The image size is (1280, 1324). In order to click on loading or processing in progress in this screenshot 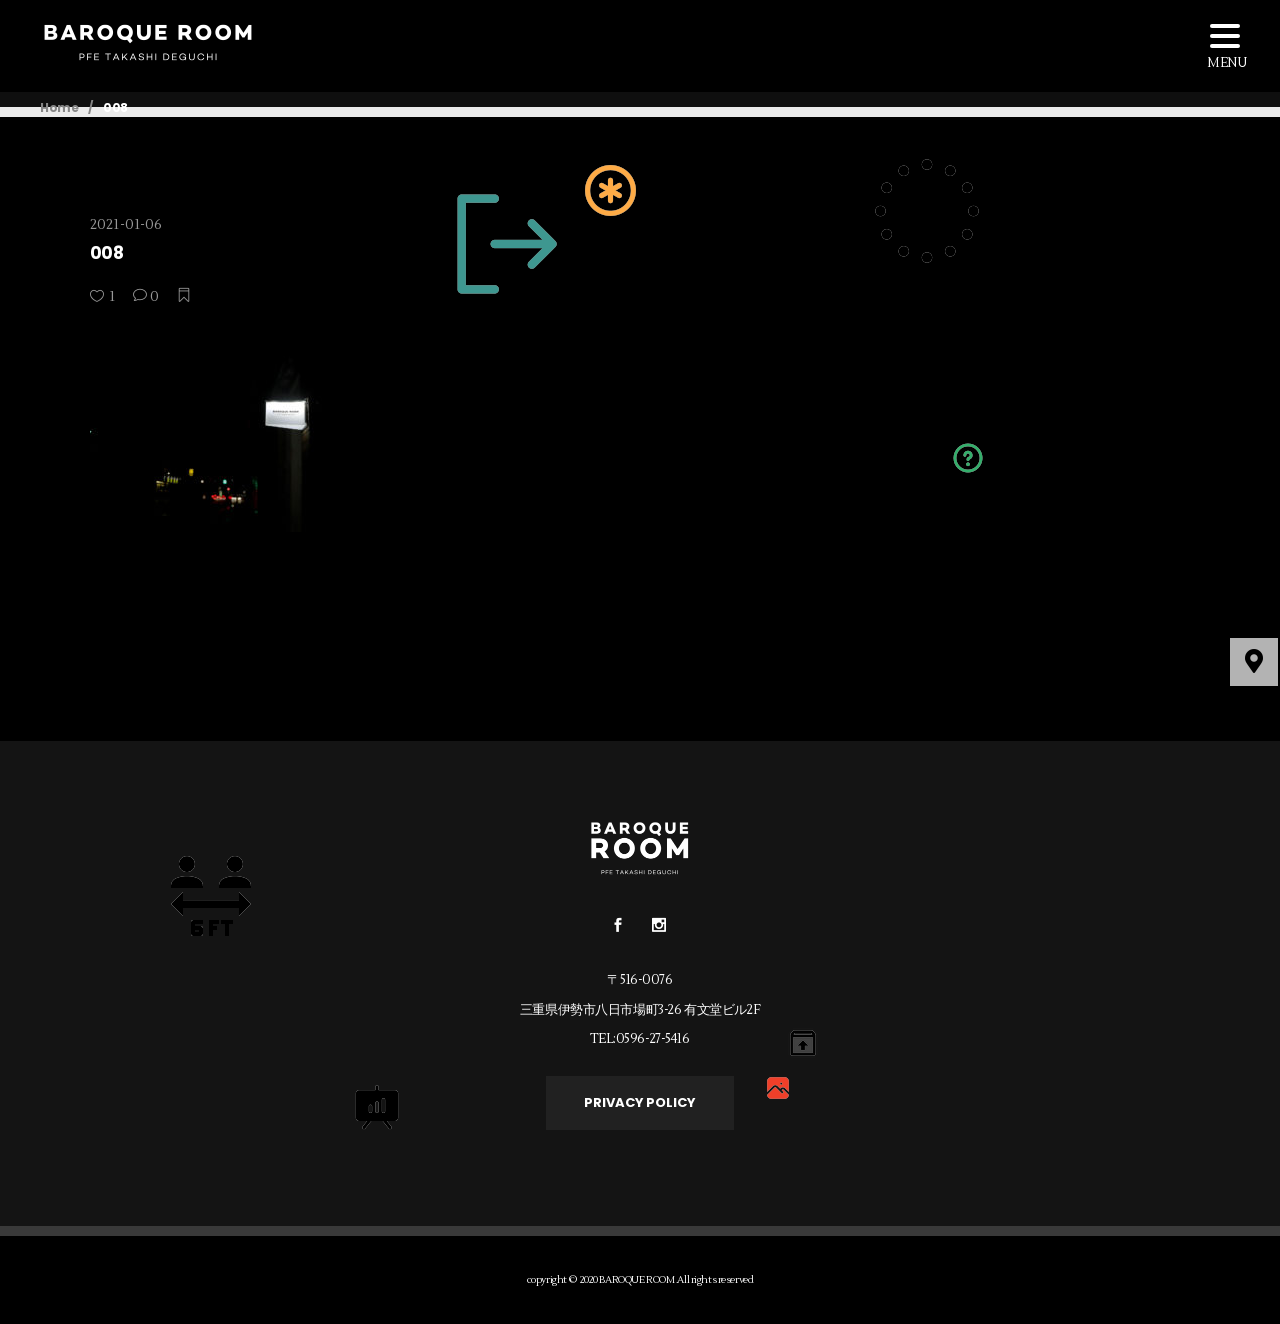, I will do `click(927, 211)`.